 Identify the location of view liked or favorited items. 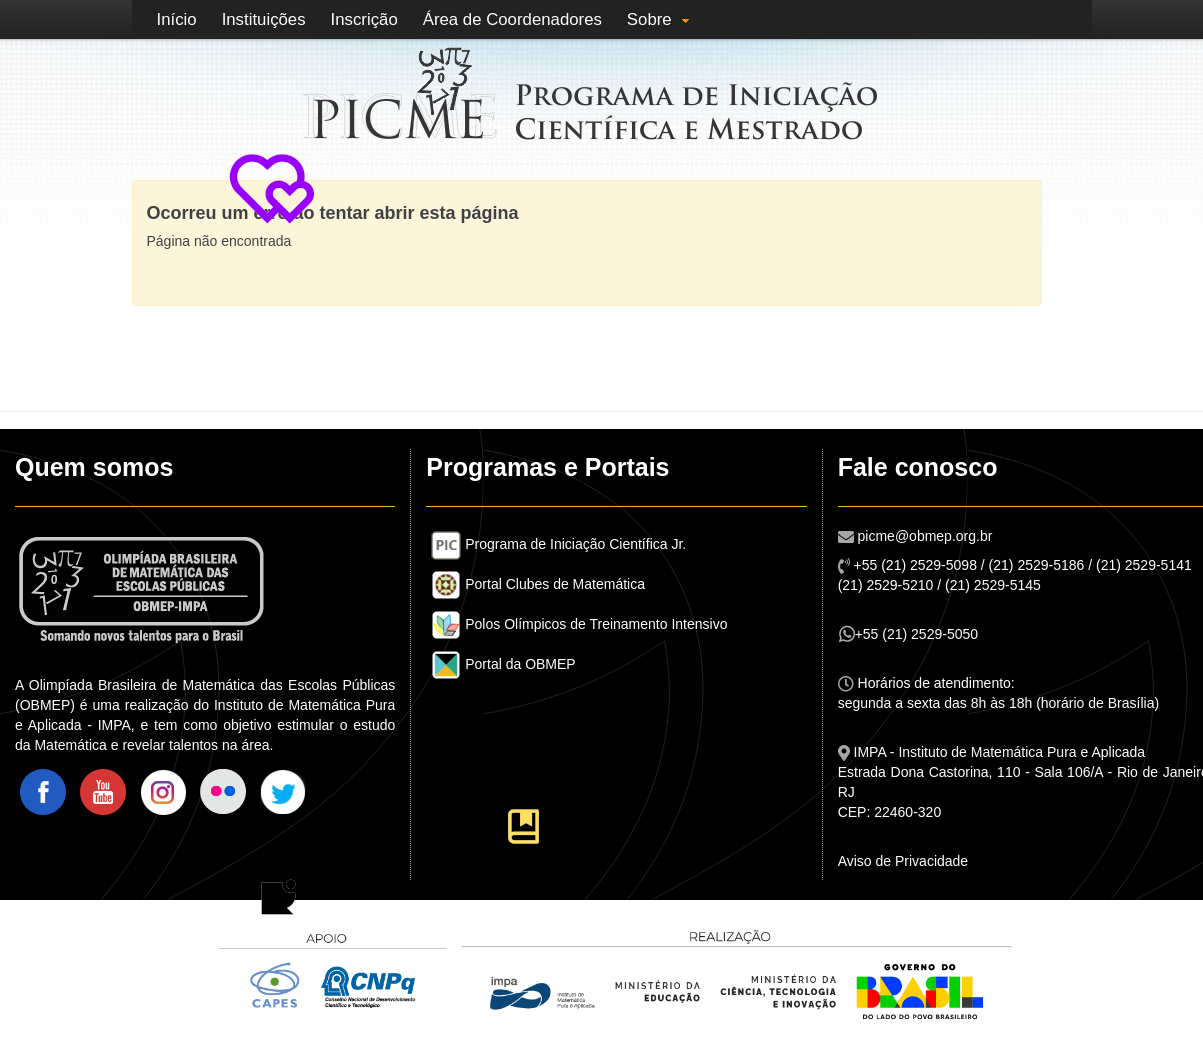
(271, 188).